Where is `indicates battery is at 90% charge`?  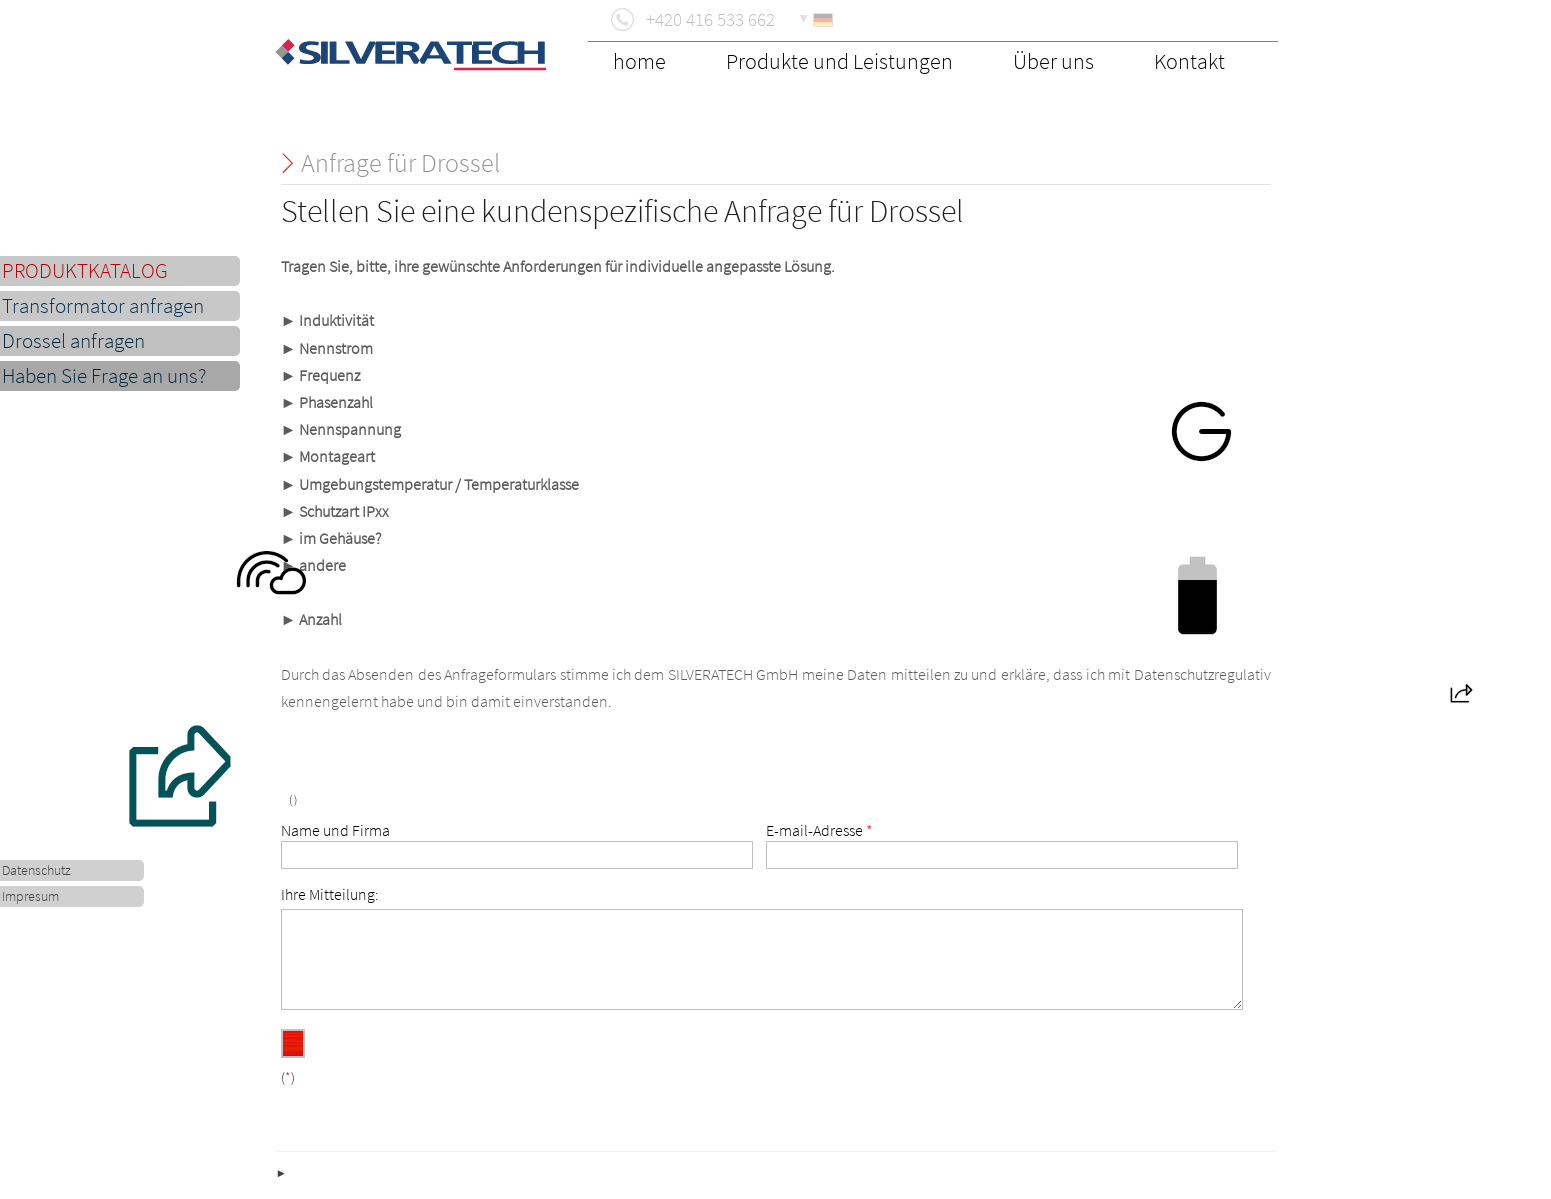
indicates battery is at 90% charge is located at coordinates (1197, 595).